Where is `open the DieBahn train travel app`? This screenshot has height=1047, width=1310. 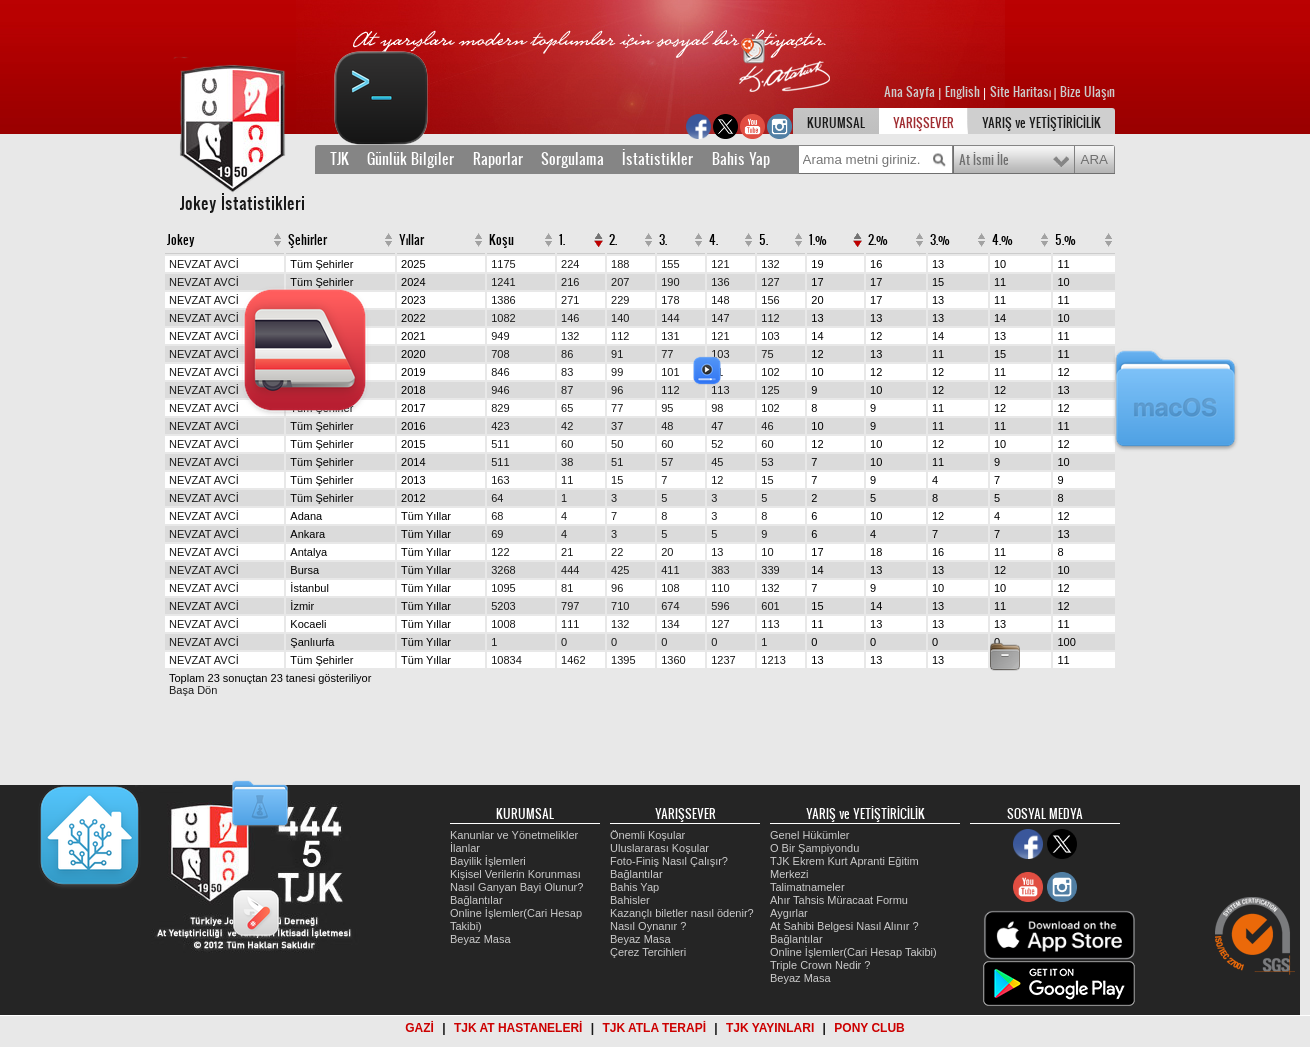 open the DieBahn train travel app is located at coordinates (305, 350).